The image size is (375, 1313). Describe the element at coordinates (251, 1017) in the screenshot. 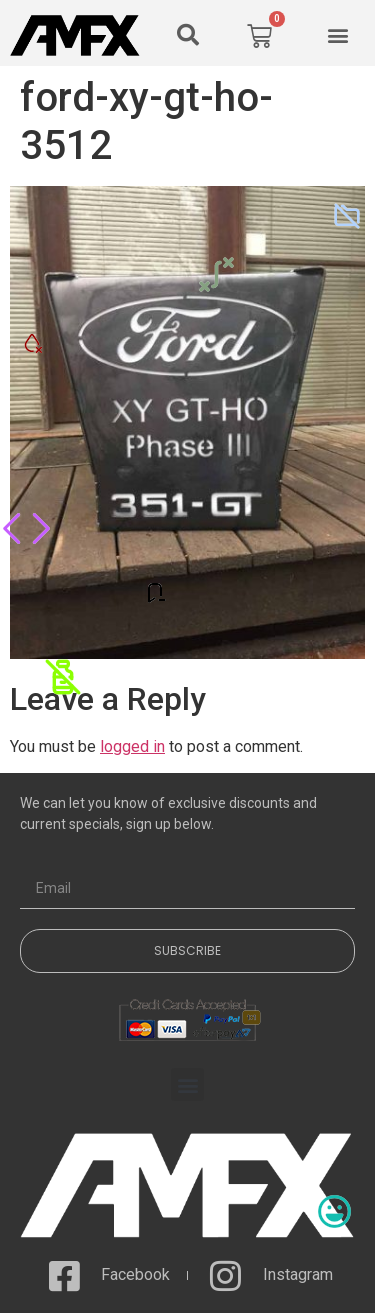

I see `indicates a one-to-one relationship in a database or data model` at that location.